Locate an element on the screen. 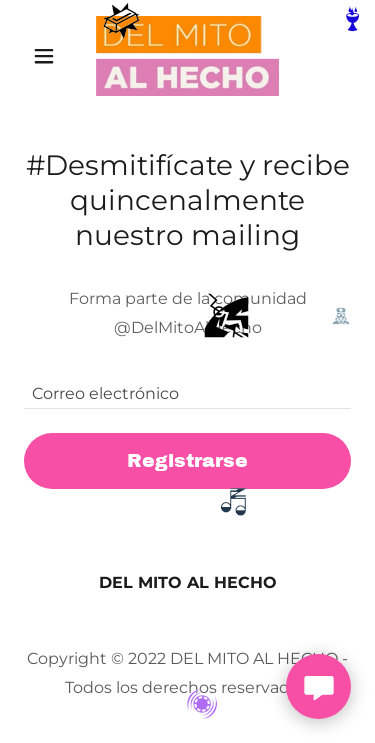 Image resolution: width=375 pixels, height=743 pixels. play a glitchy or distorted audio track is located at coordinates (234, 502).